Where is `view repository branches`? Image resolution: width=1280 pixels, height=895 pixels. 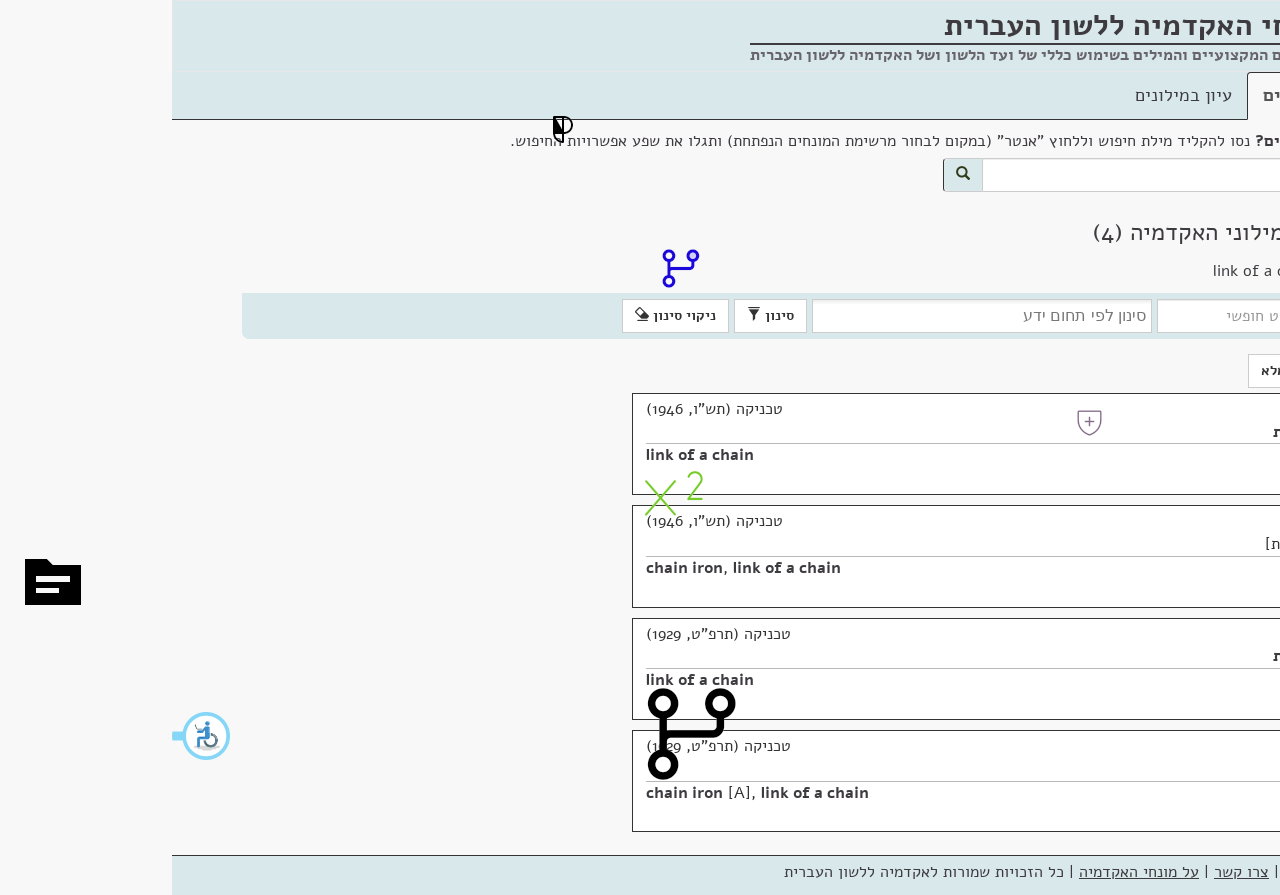 view repository branches is located at coordinates (686, 734).